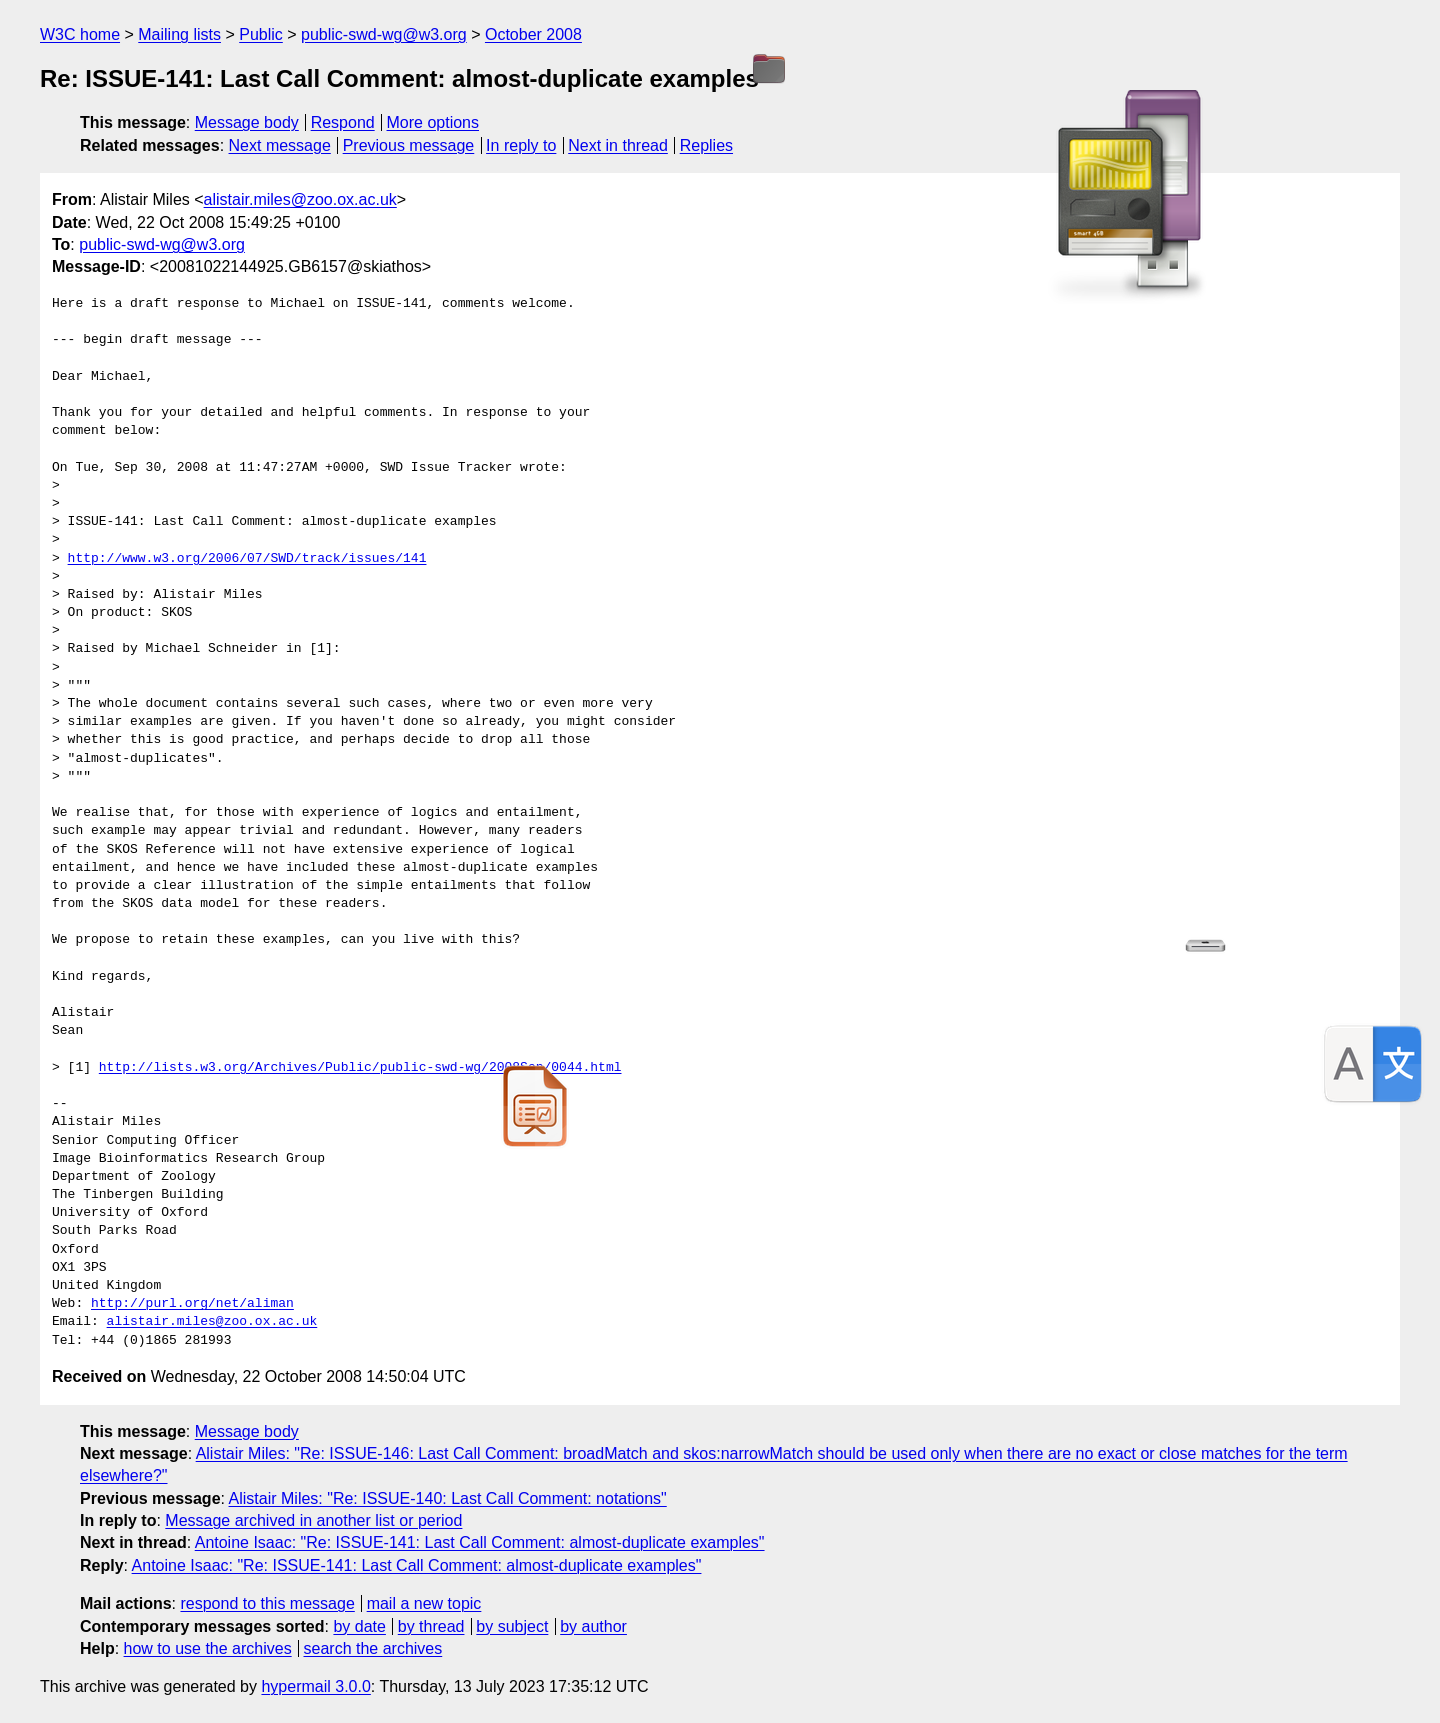  What do you see at coordinates (1137, 197) in the screenshot?
I see `access removable storage devices` at bounding box center [1137, 197].